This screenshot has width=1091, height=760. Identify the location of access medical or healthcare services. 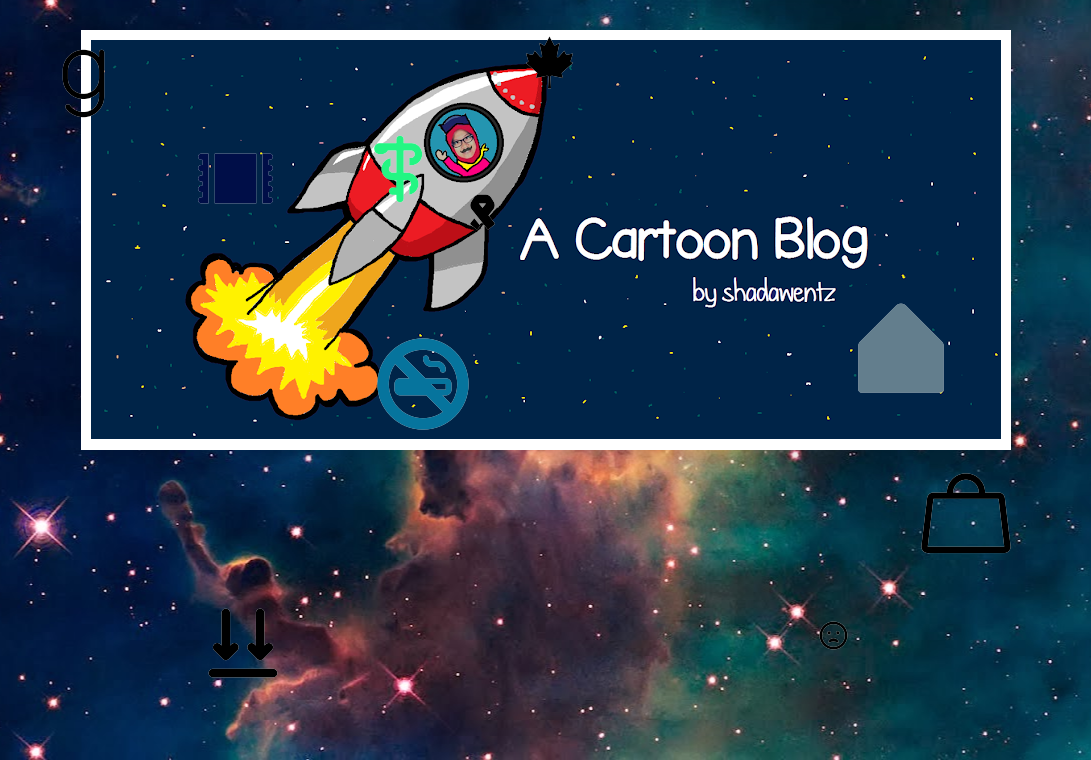
(400, 169).